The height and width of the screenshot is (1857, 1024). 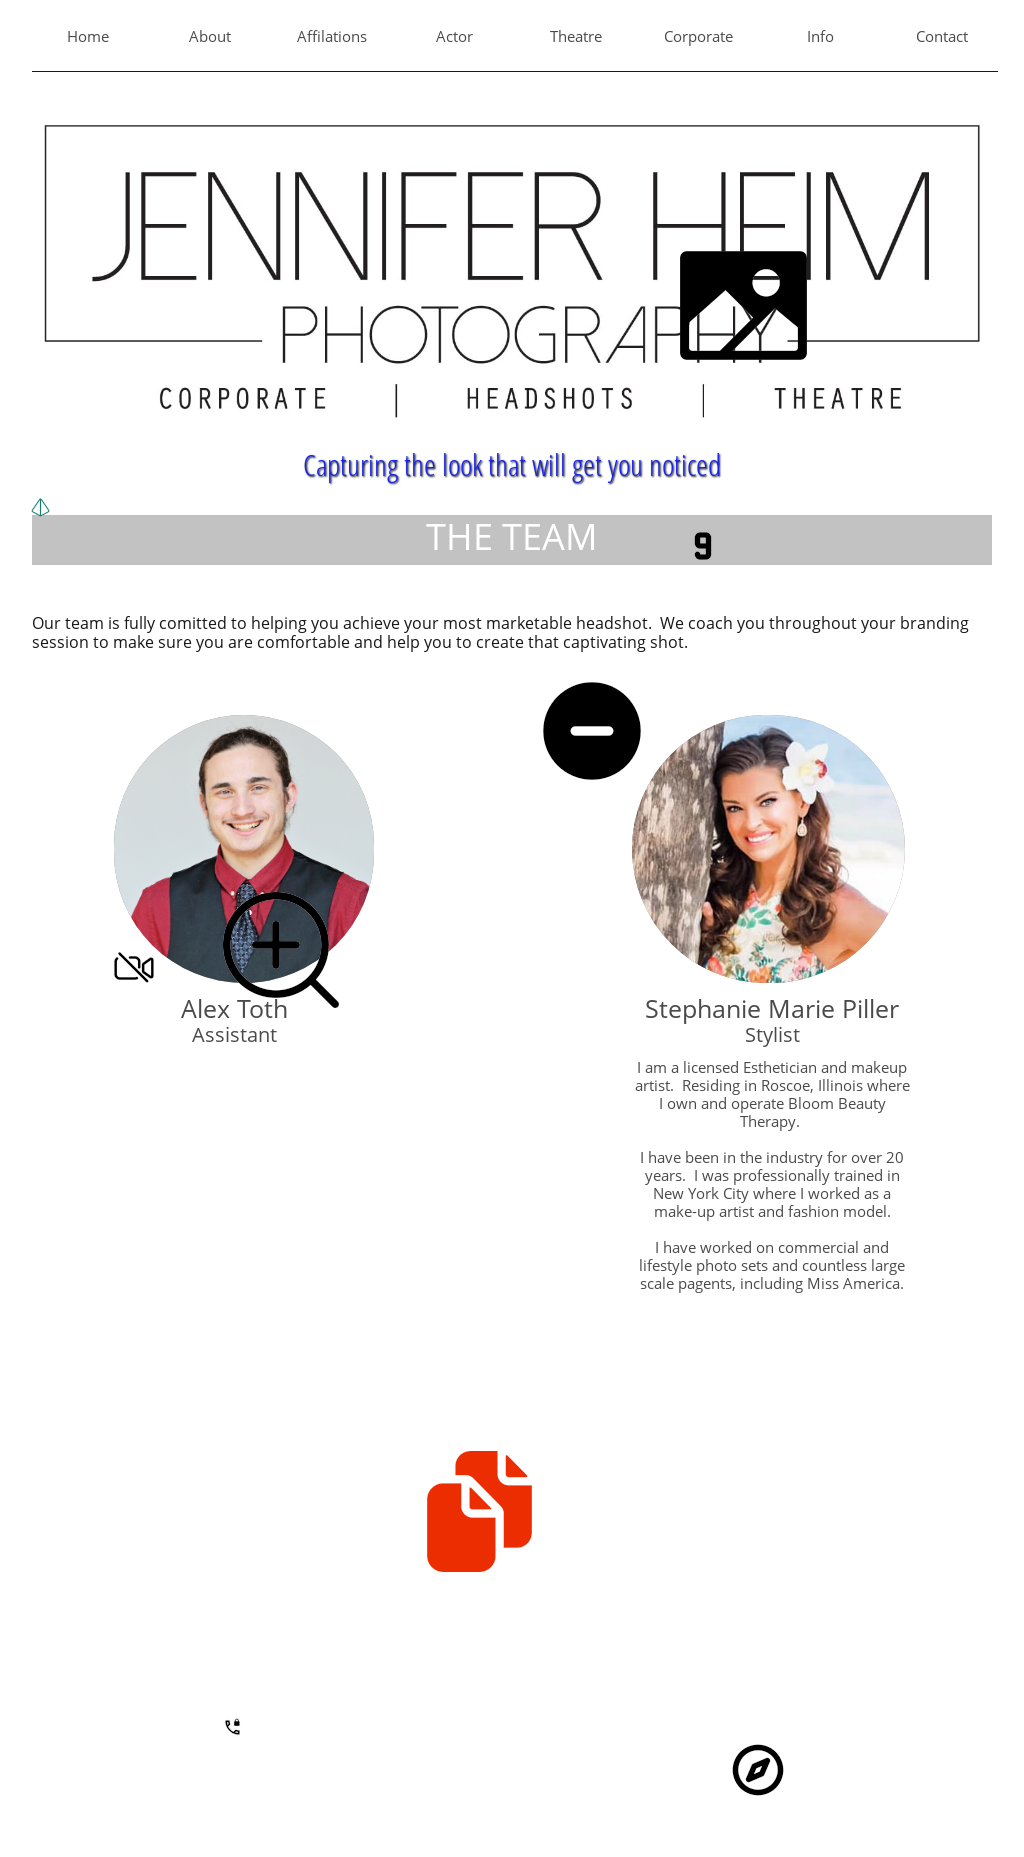 What do you see at coordinates (40, 507) in the screenshot?
I see `access 3D modeling or rendering tools` at bounding box center [40, 507].